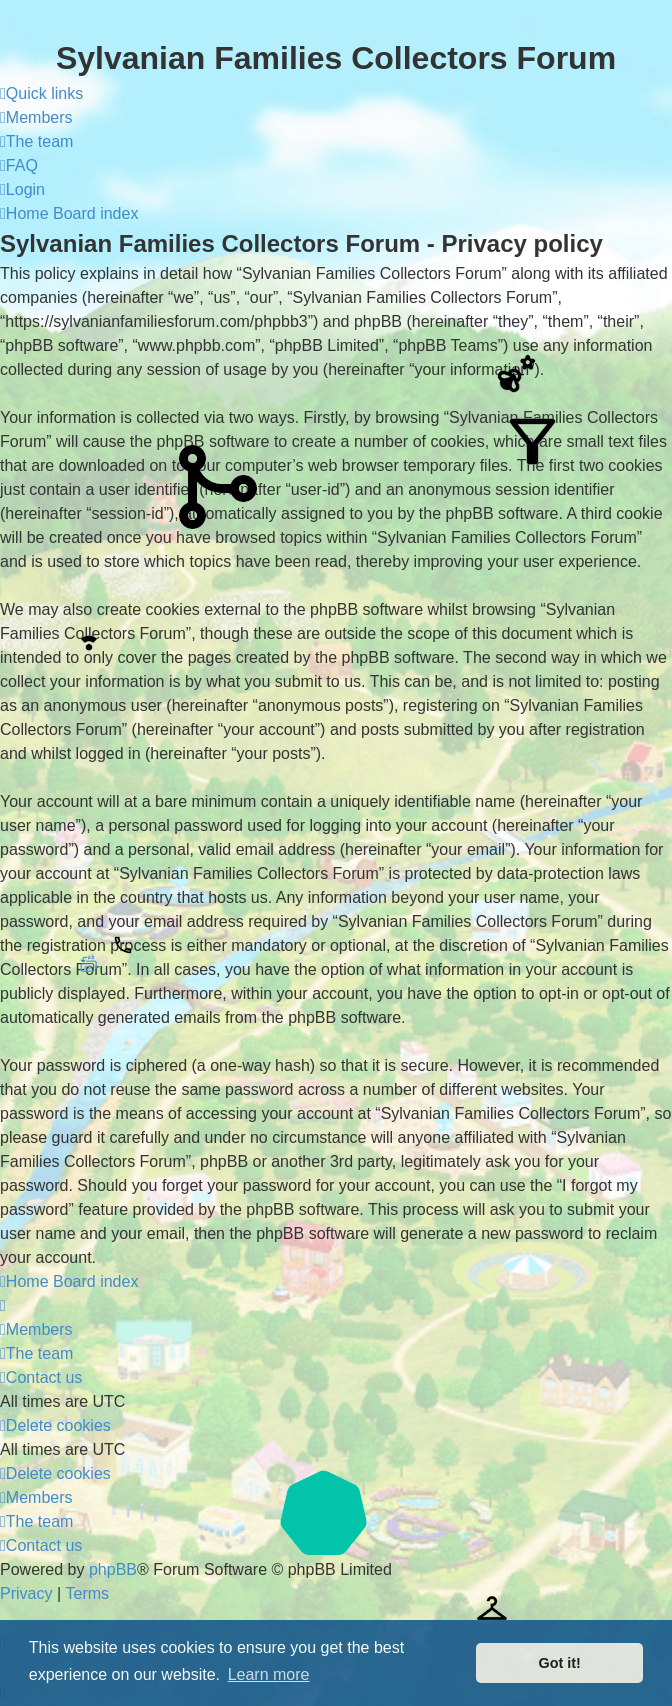 This screenshot has height=1706, width=672. I want to click on merge a branch into the main codebase, so click(215, 487).